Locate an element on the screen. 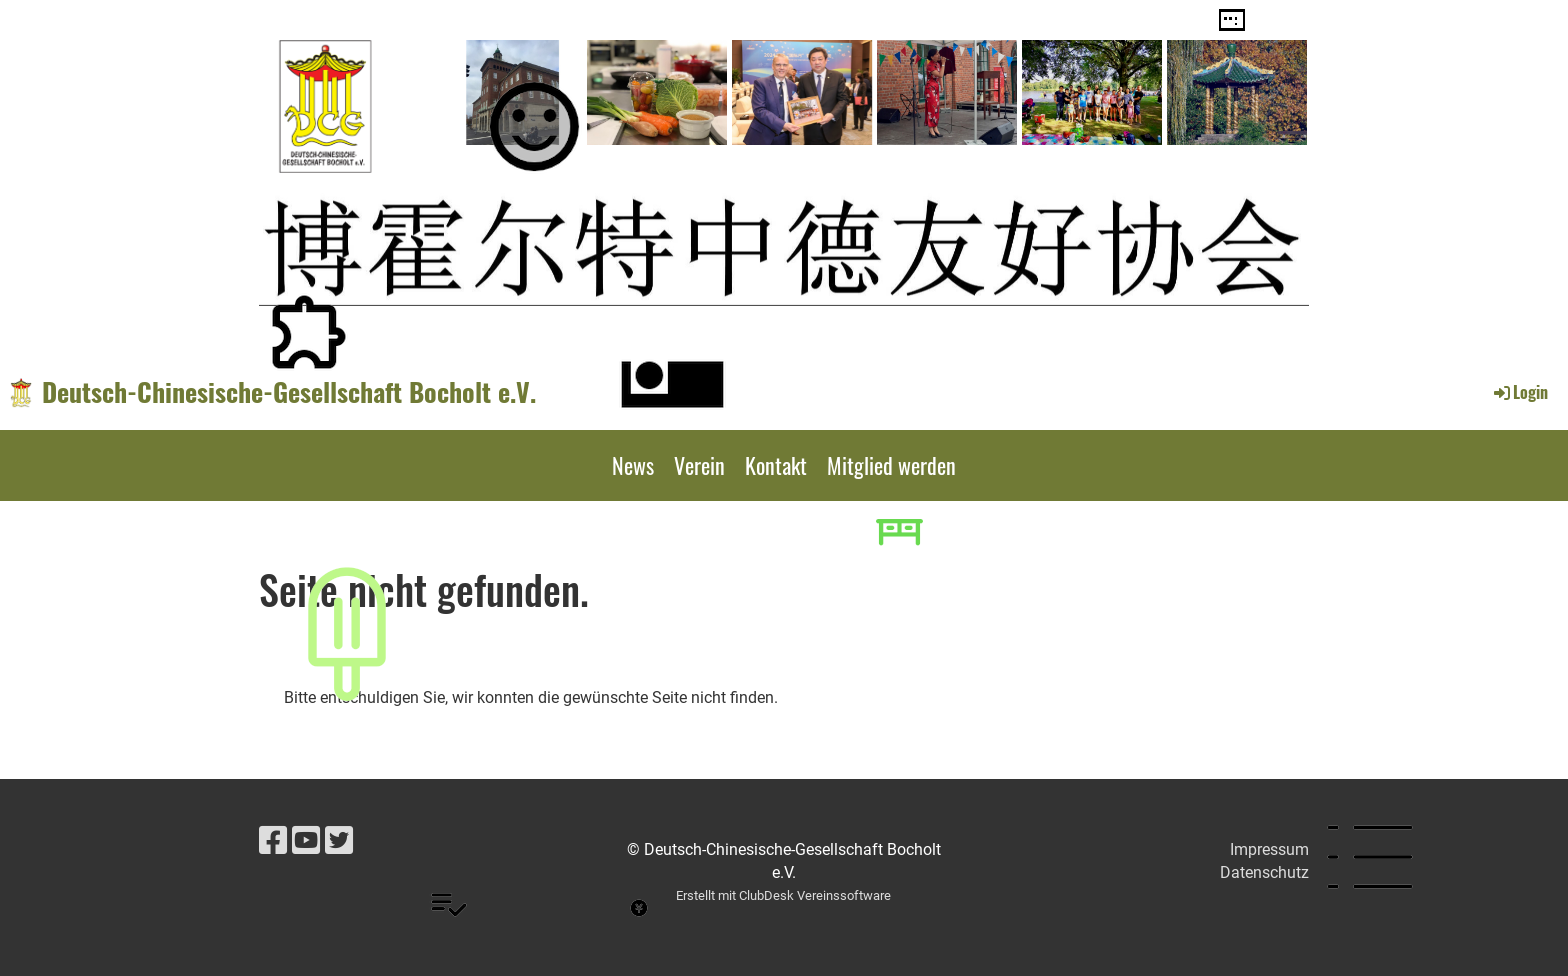 Image resolution: width=1568 pixels, height=976 pixels. access workspace or desk settings is located at coordinates (899, 531).